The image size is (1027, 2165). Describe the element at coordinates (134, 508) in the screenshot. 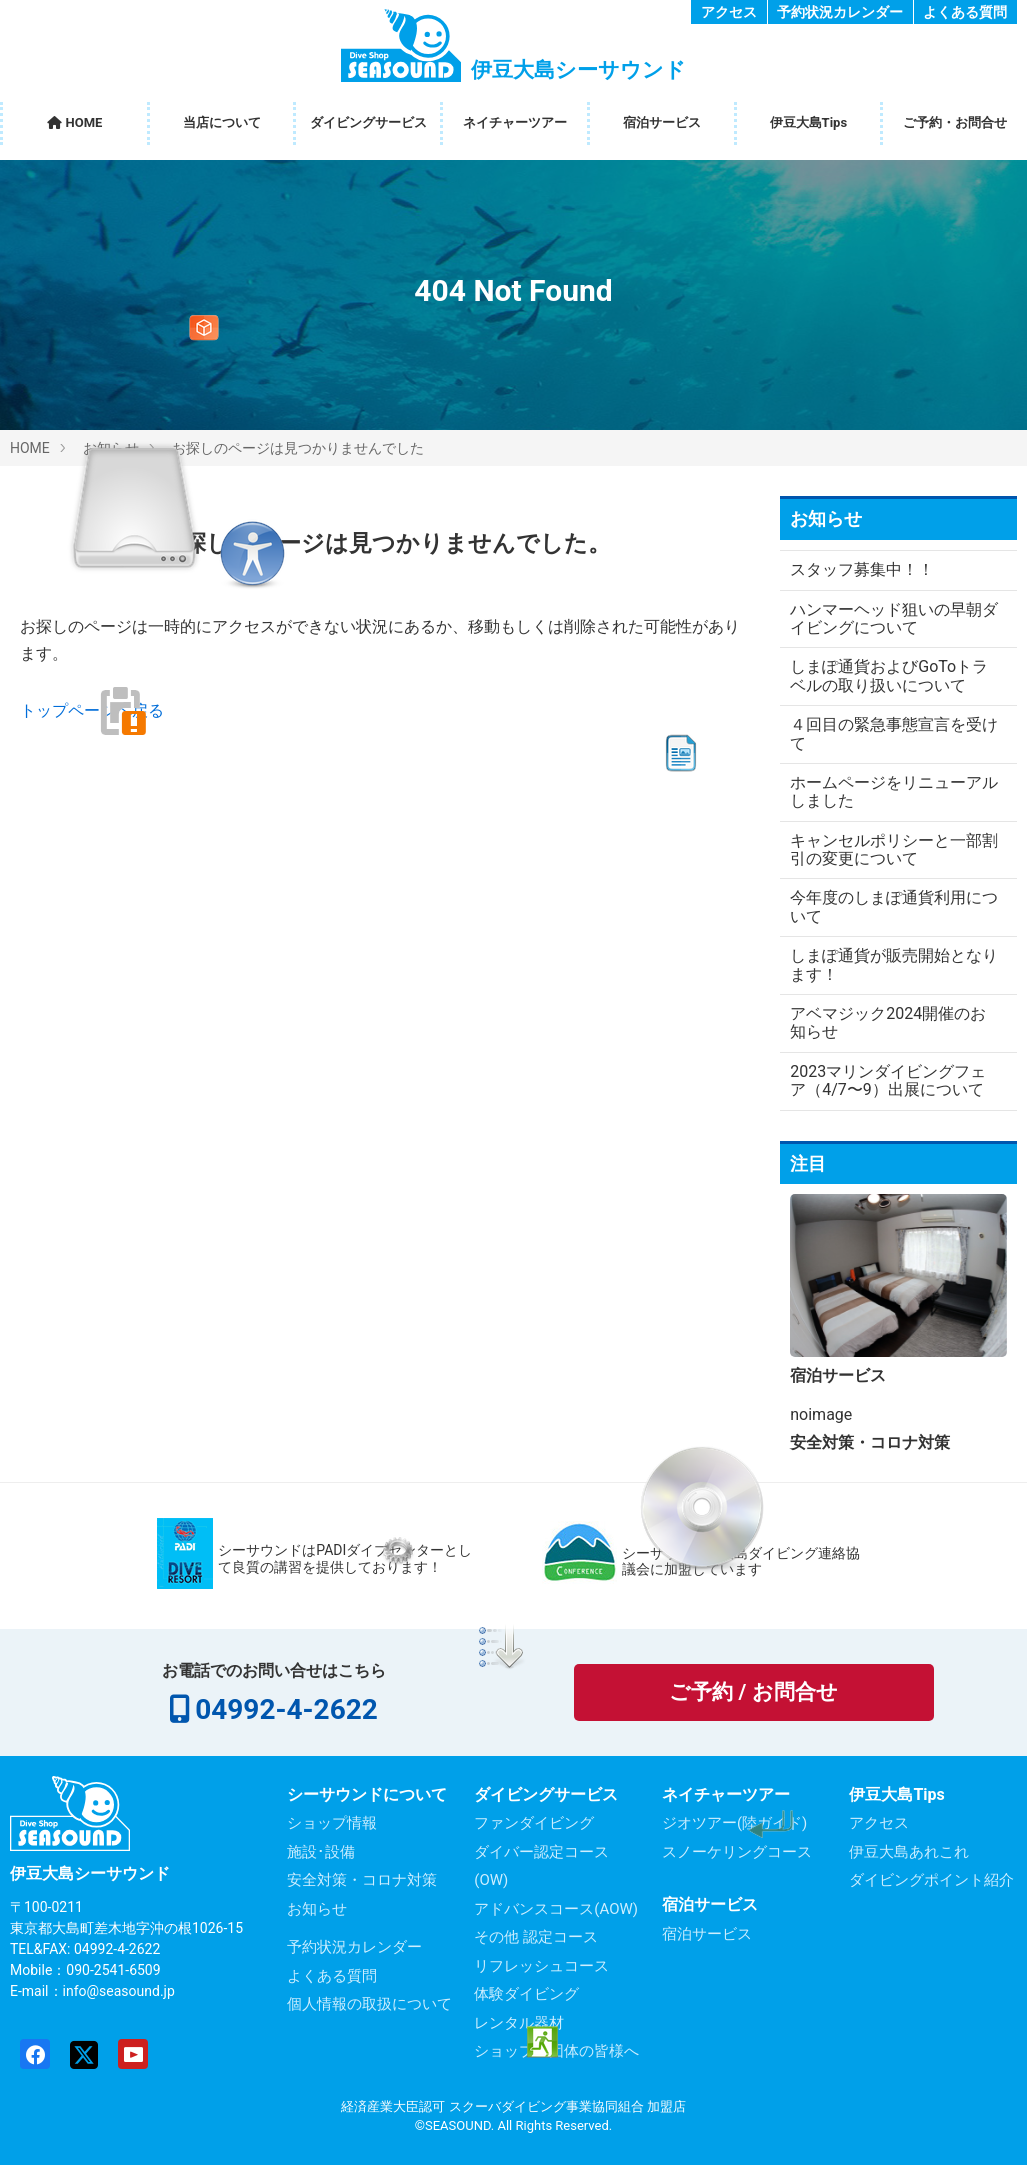

I see `access scanner device settings` at that location.